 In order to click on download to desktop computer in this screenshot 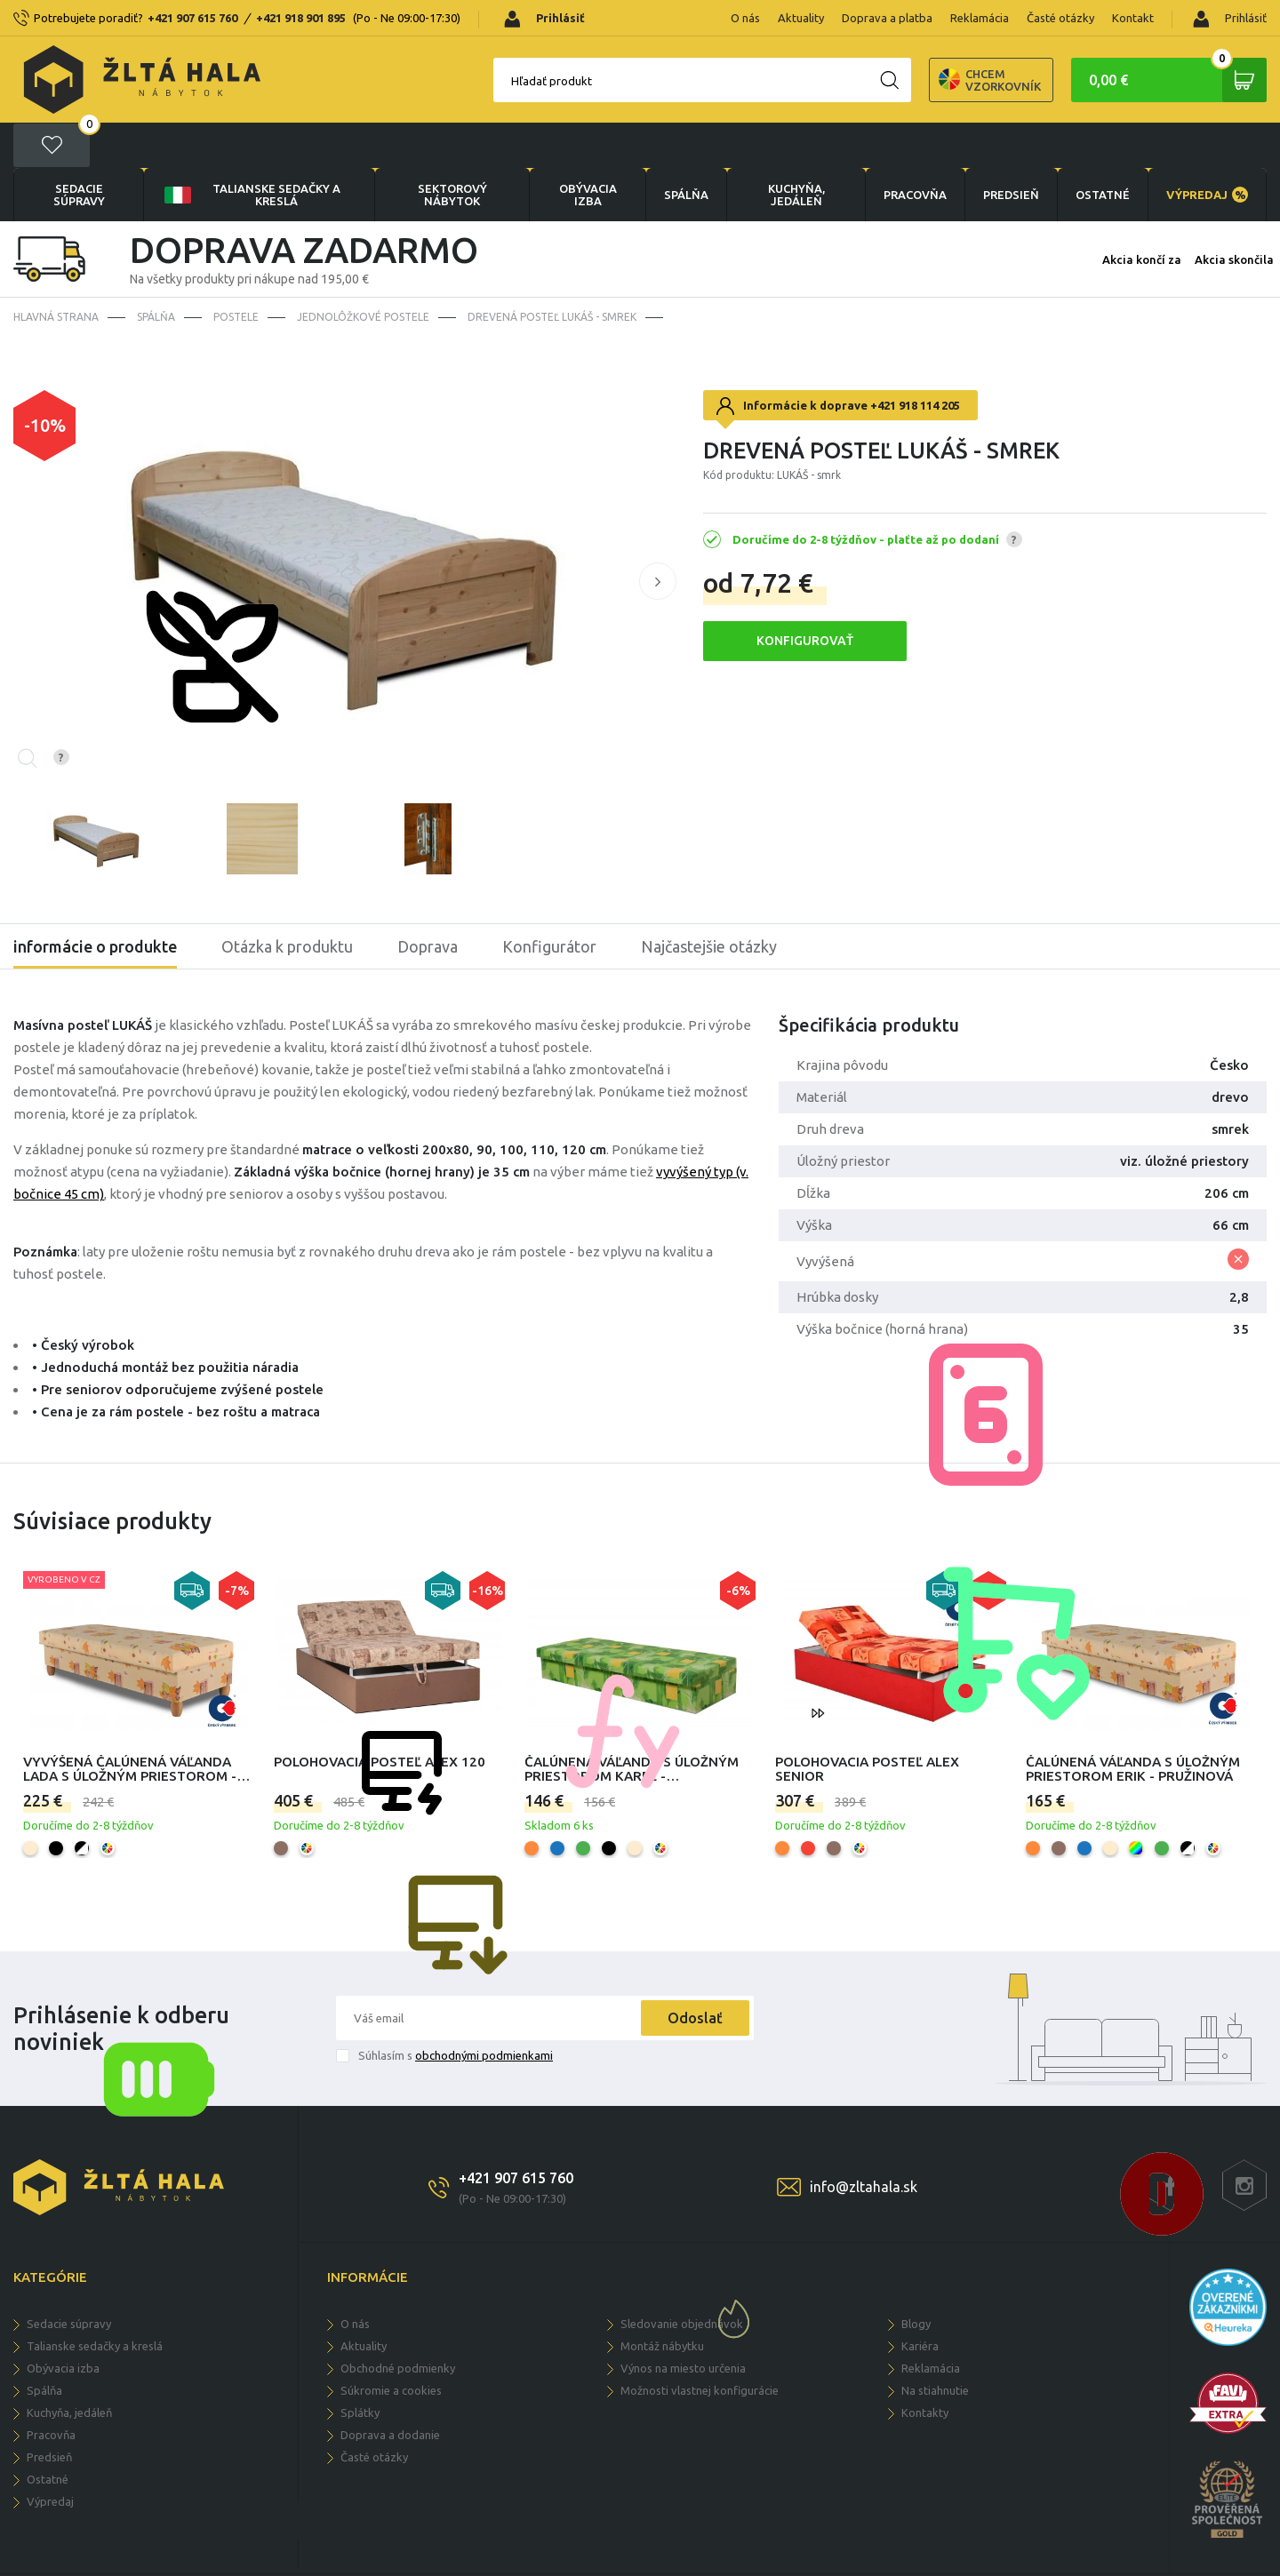, I will do `click(455, 1922)`.